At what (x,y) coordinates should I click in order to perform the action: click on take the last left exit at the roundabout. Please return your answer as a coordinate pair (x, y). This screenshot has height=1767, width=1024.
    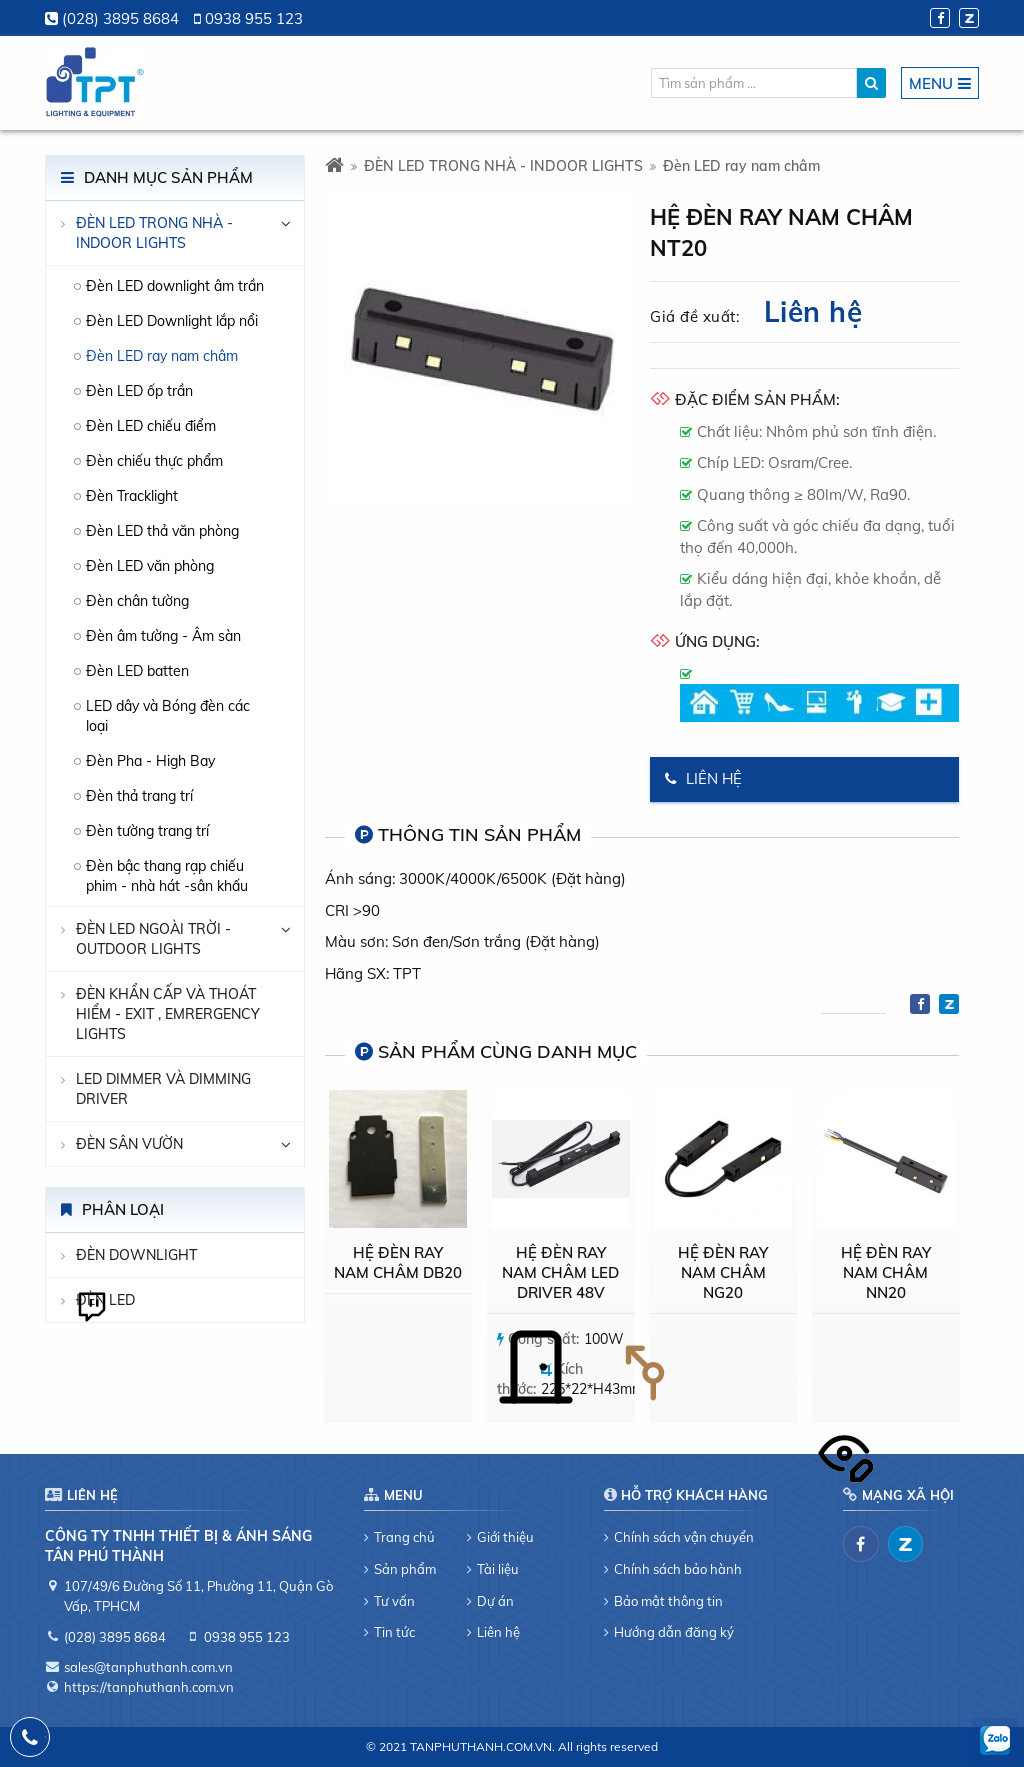
    Looking at the image, I should click on (645, 1373).